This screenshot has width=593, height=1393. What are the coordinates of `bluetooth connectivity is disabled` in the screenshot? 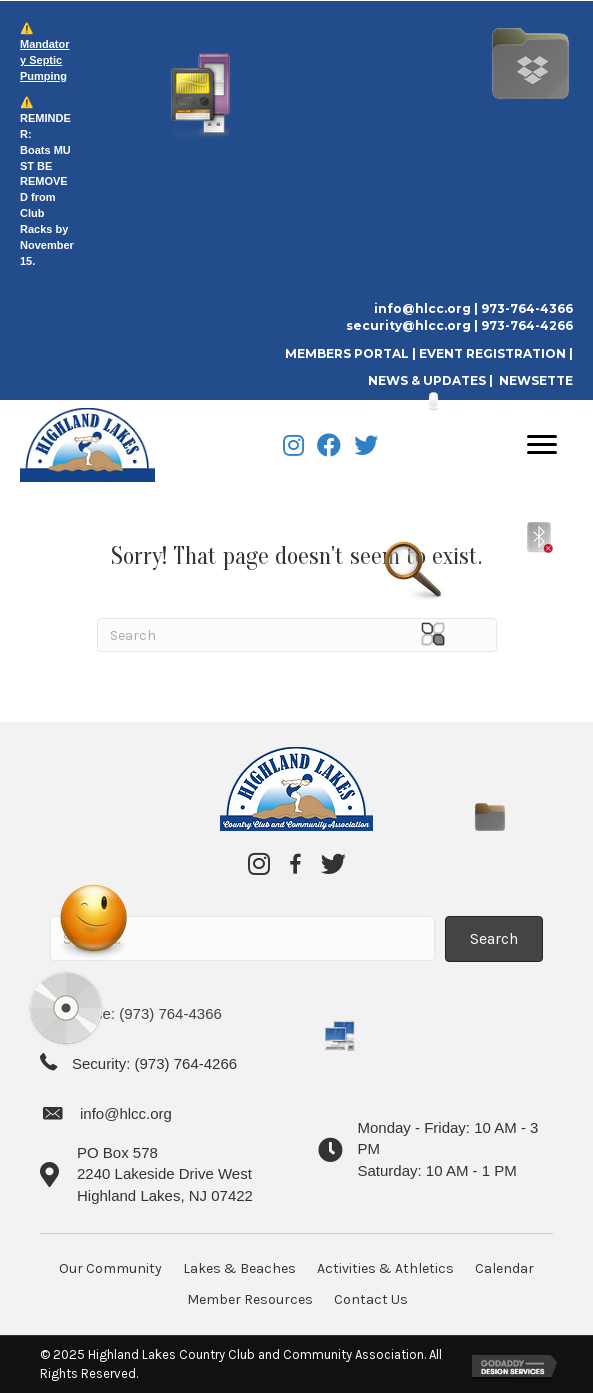 It's located at (539, 537).